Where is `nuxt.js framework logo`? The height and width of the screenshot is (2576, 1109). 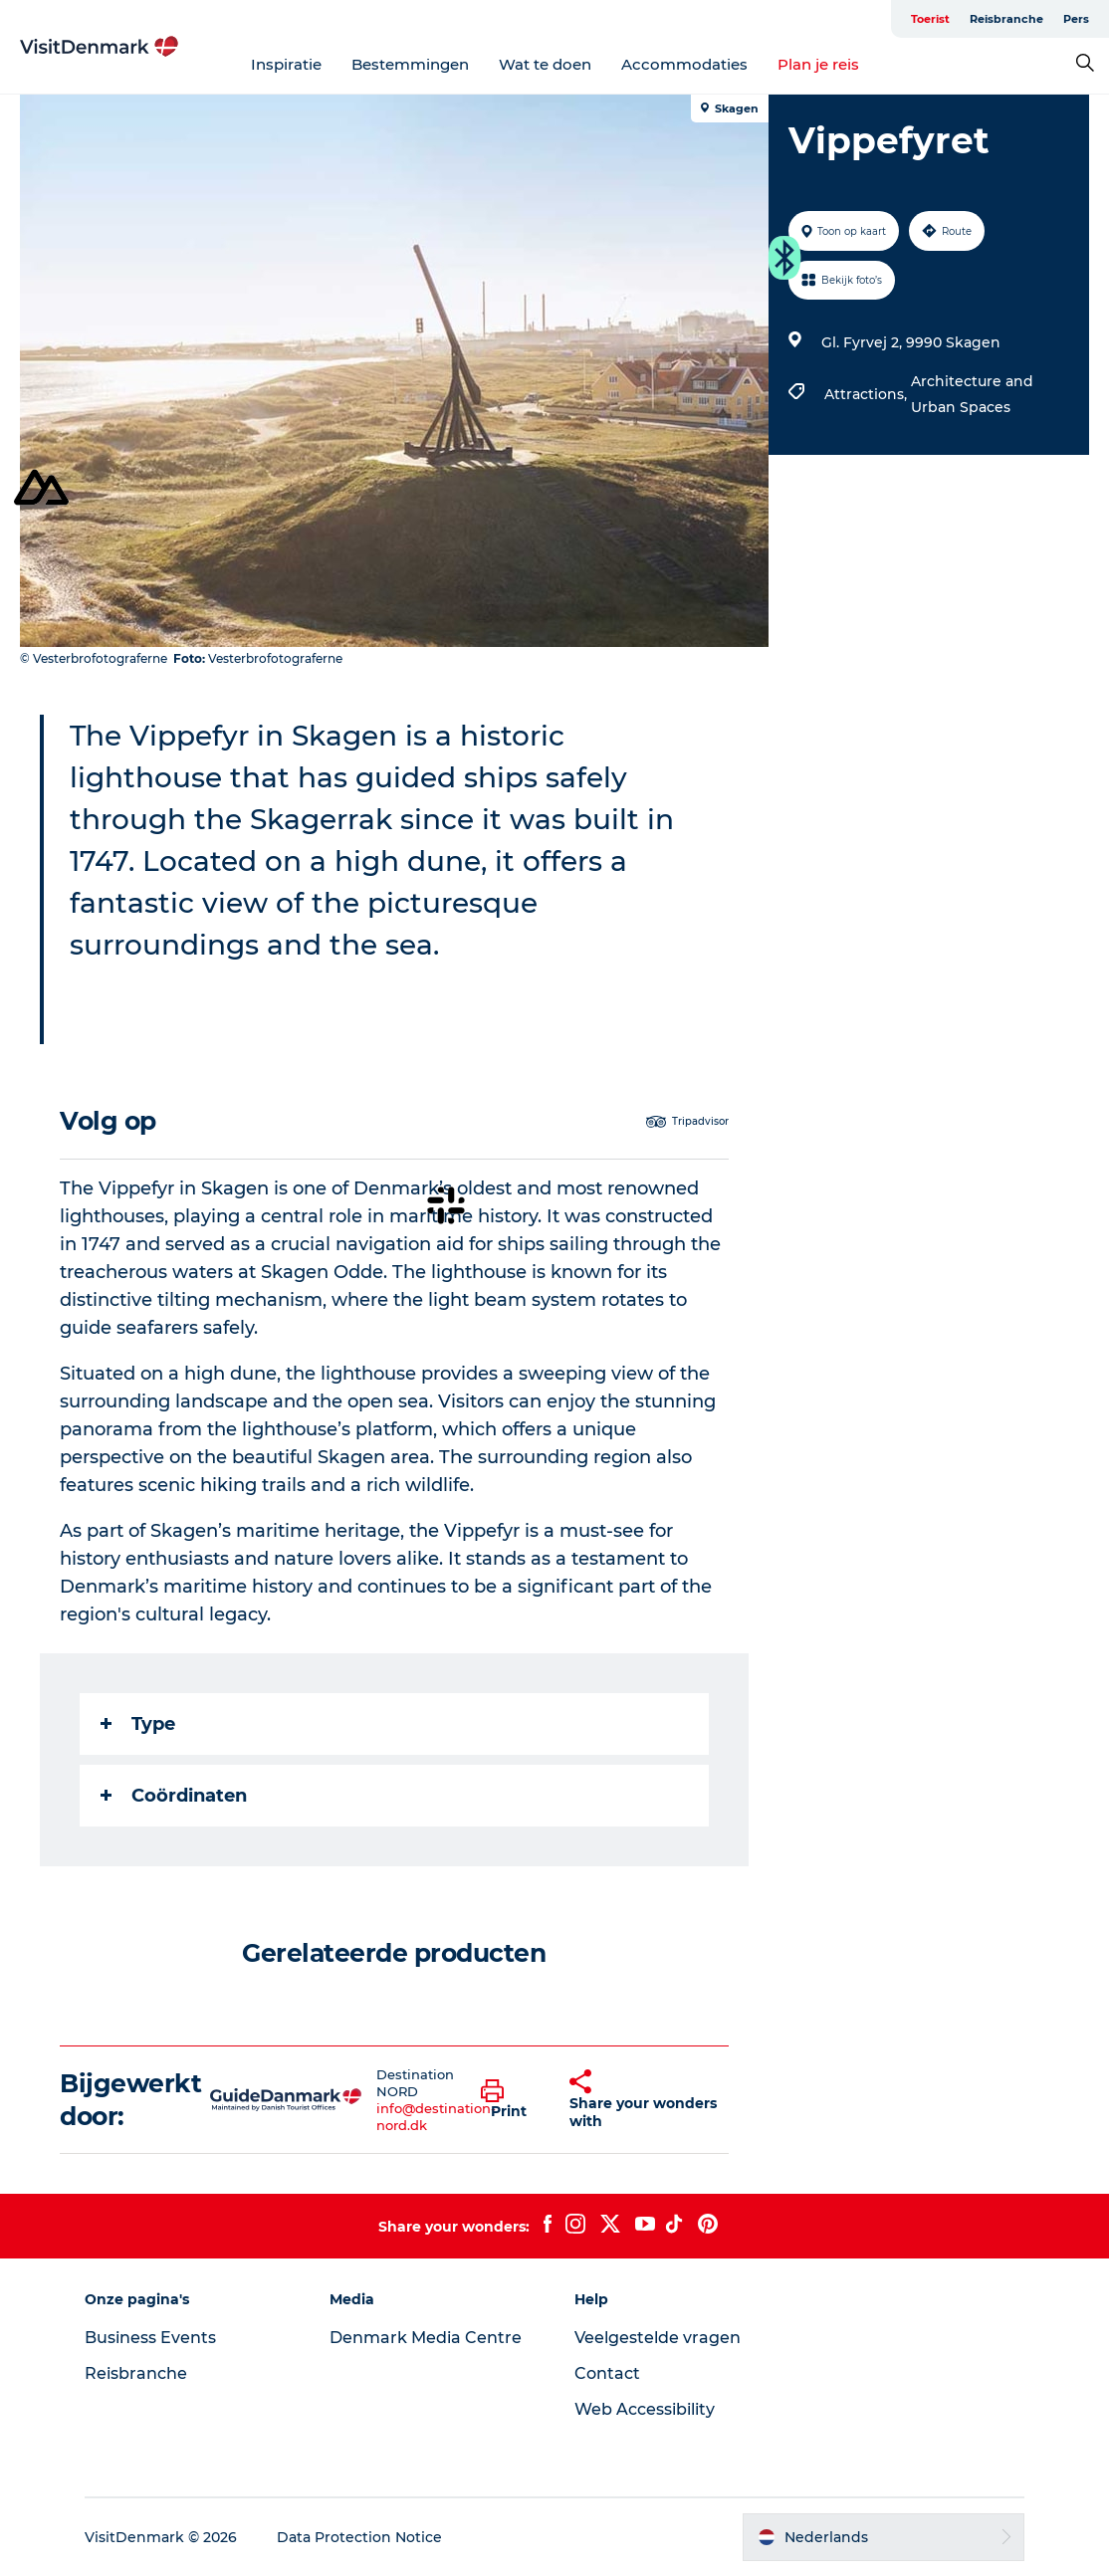 nuxt.js framework logo is located at coordinates (41, 487).